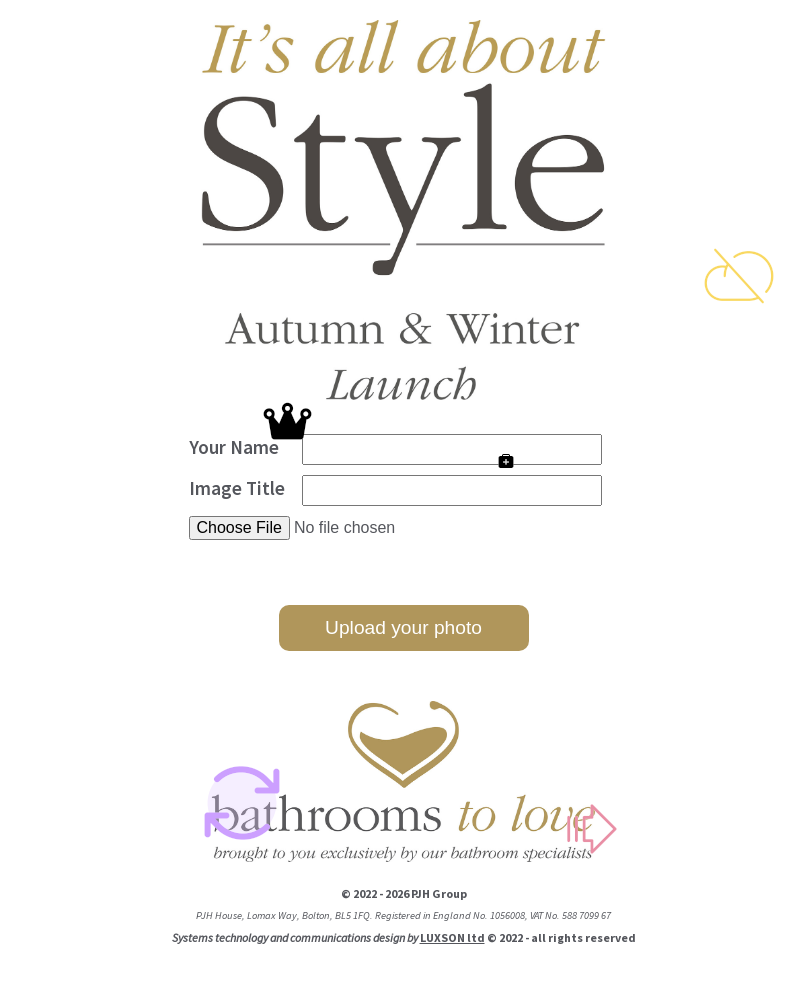 This screenshot has width=807, height=1002. Describe the element at coordinates (590, 829) in the screenshot. I see `skip forward or advance to next item` at that location.